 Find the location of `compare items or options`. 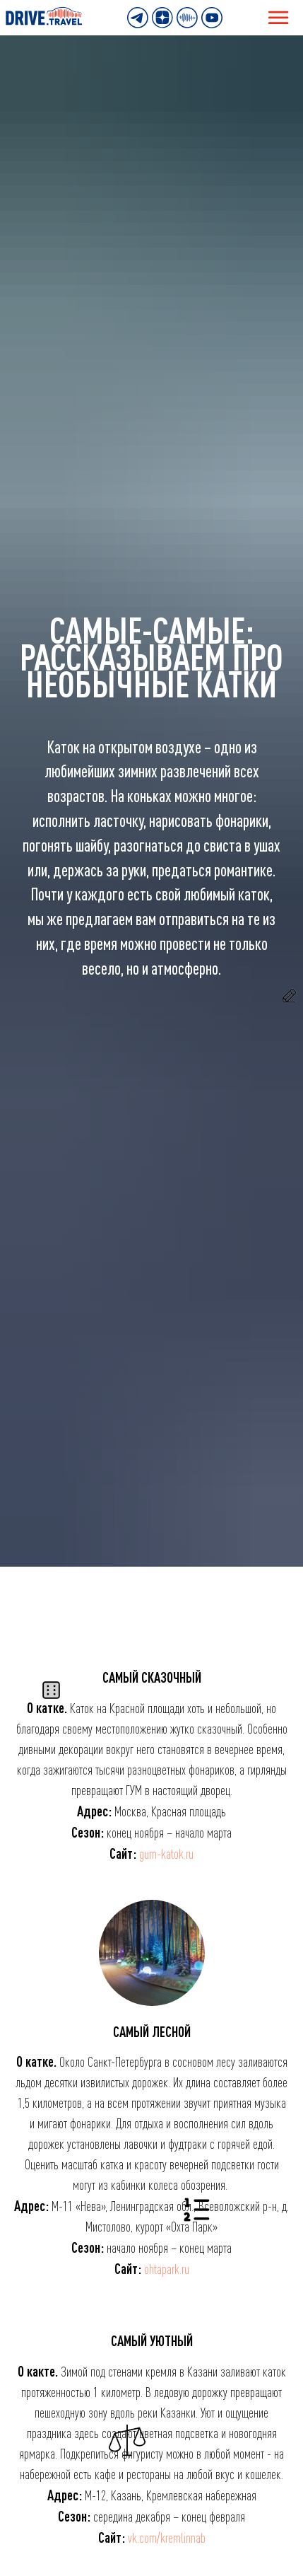

compare items or options is located at coordinates (127, 2440).